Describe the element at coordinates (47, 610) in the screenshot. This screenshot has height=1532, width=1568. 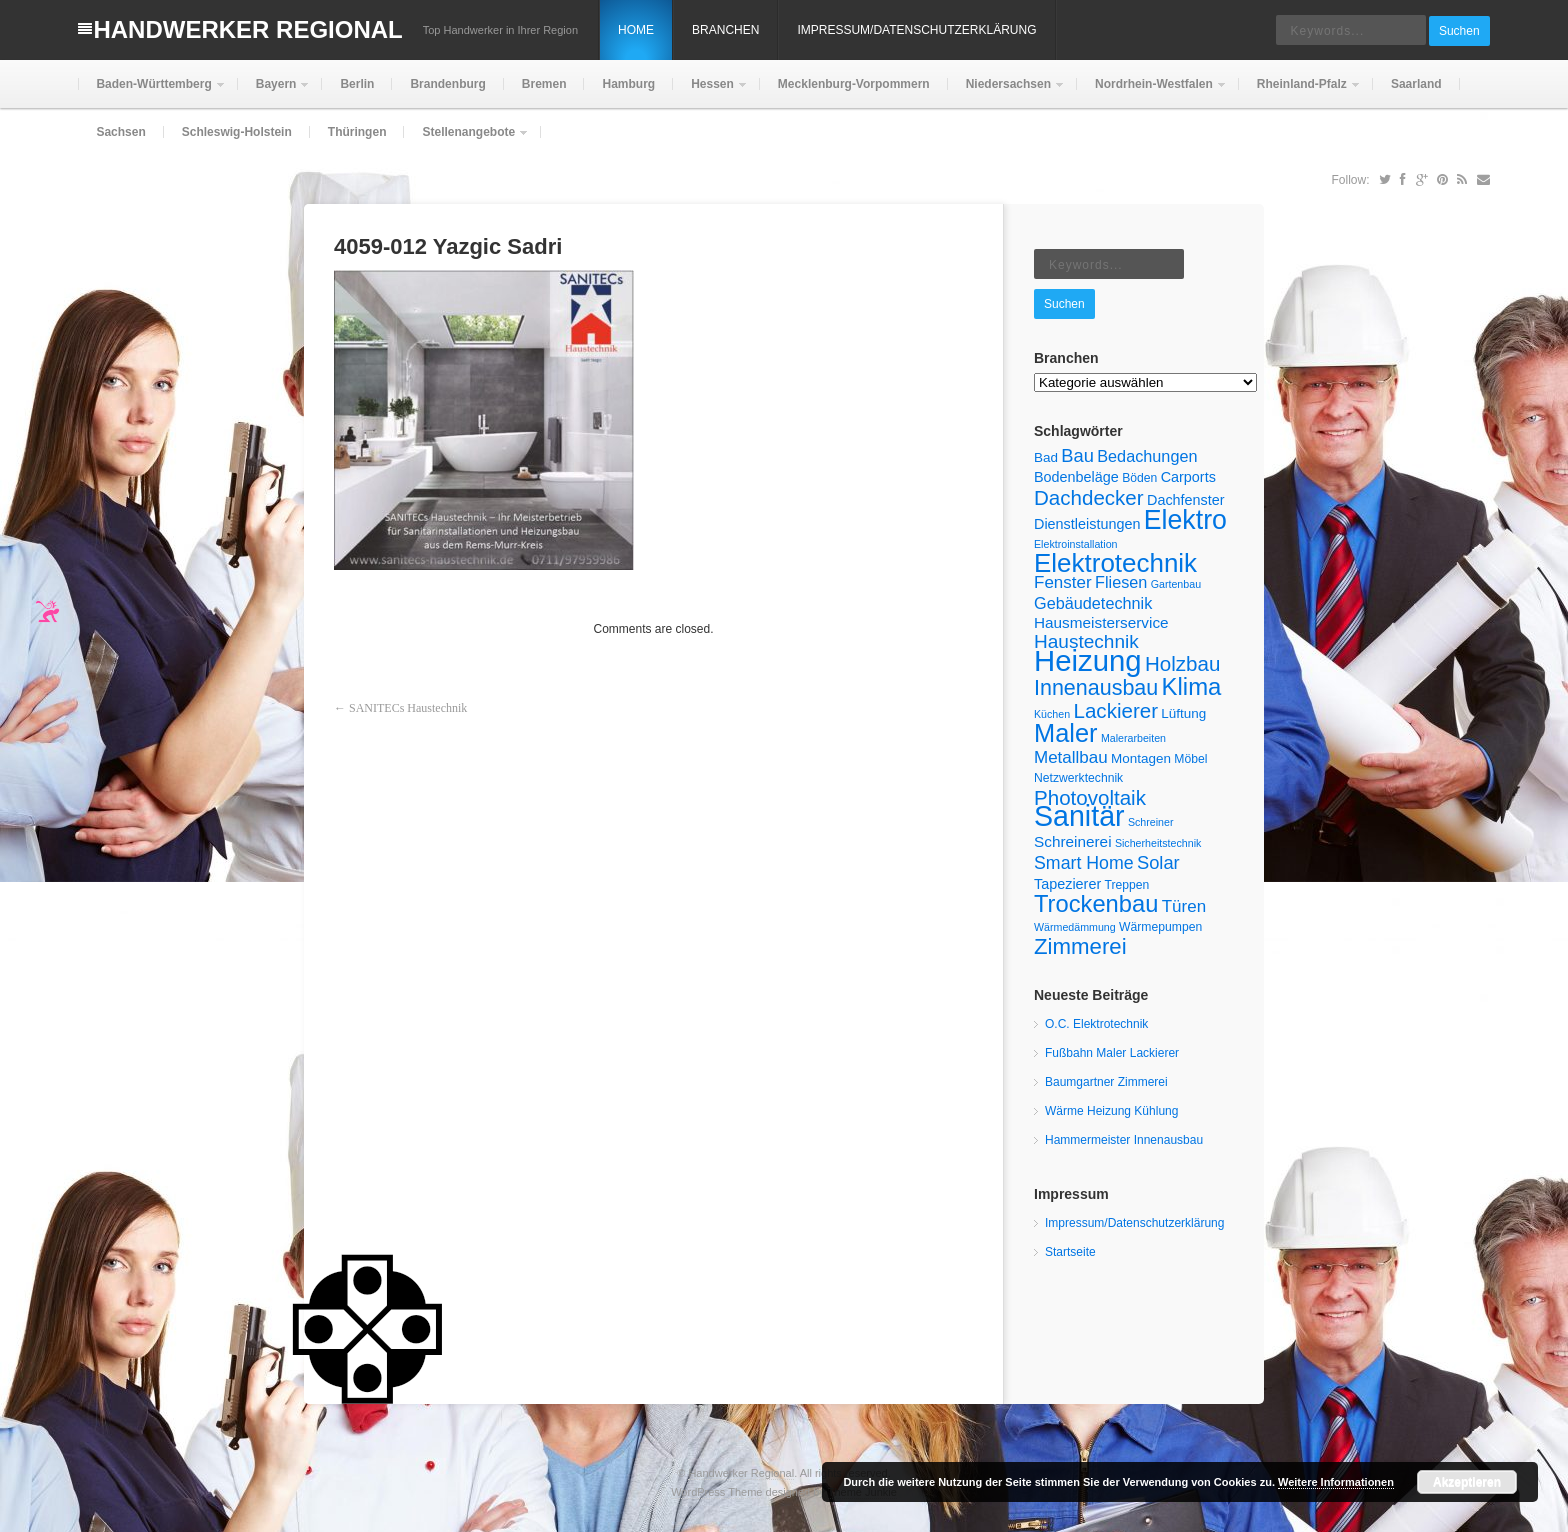
I see `indicates slavery or oppression theme in historical game content` at that location.